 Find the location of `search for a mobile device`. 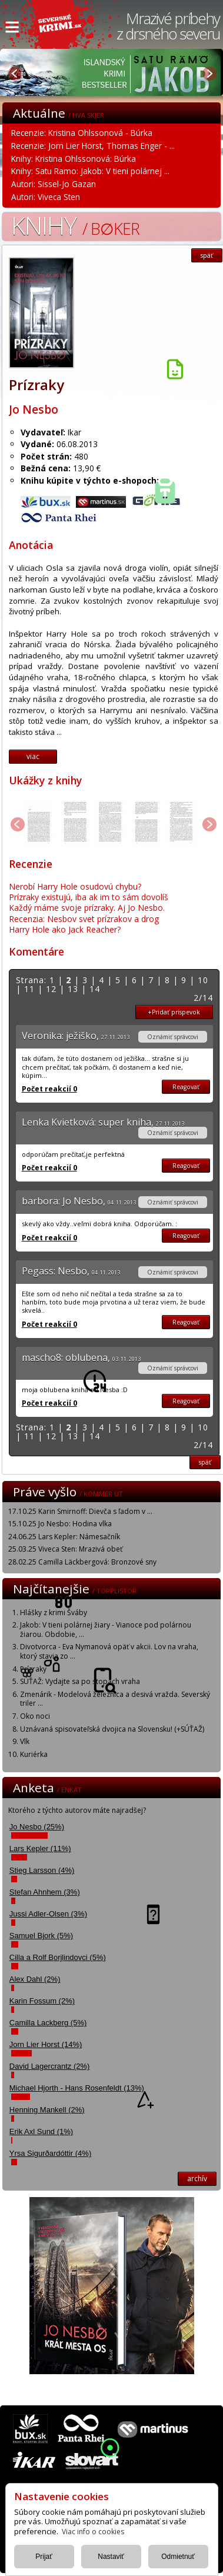

search for a mobile device is located at coordinates (102, 1680).